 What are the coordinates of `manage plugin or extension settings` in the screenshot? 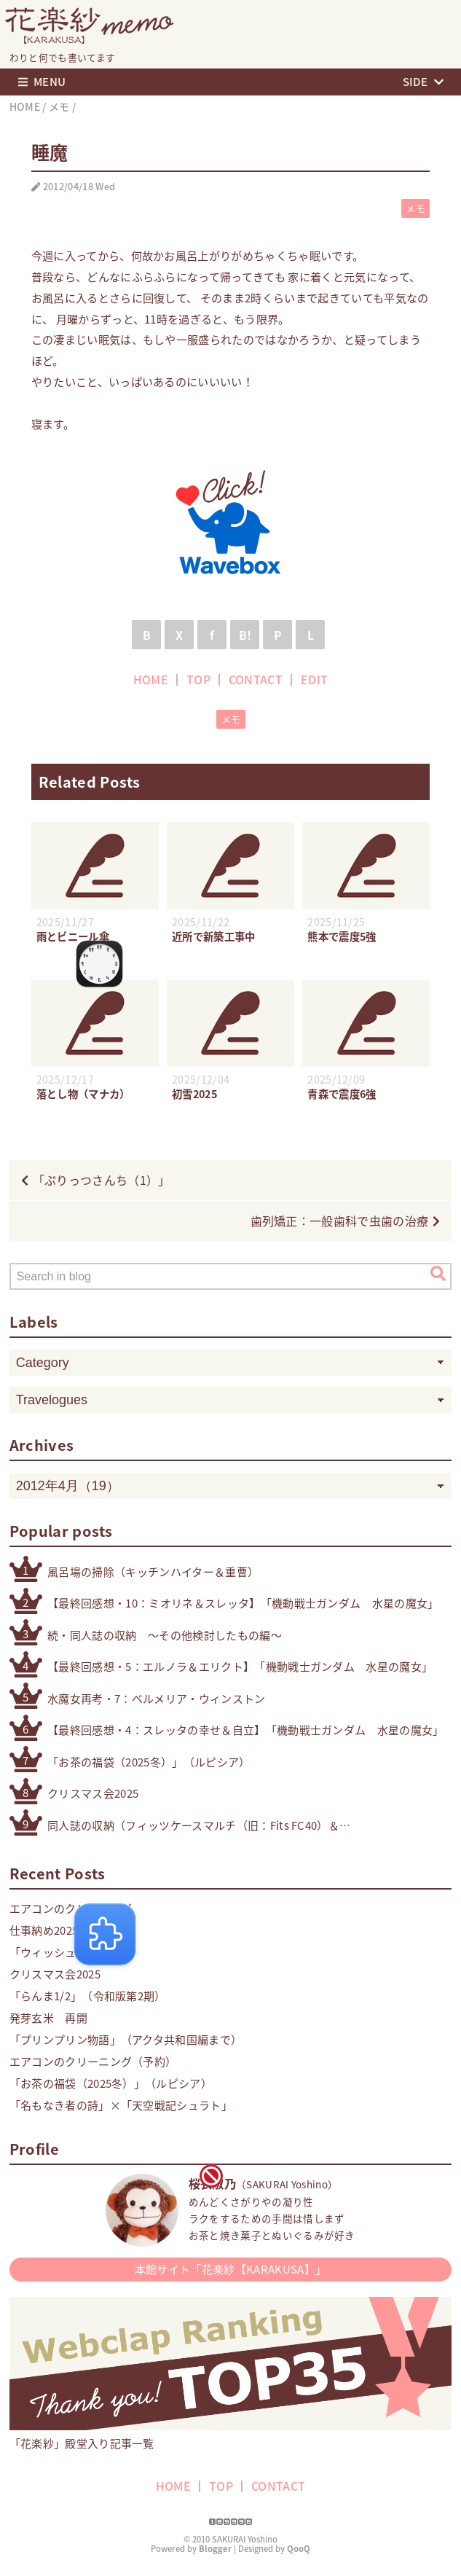 It's located at (105, 1935).